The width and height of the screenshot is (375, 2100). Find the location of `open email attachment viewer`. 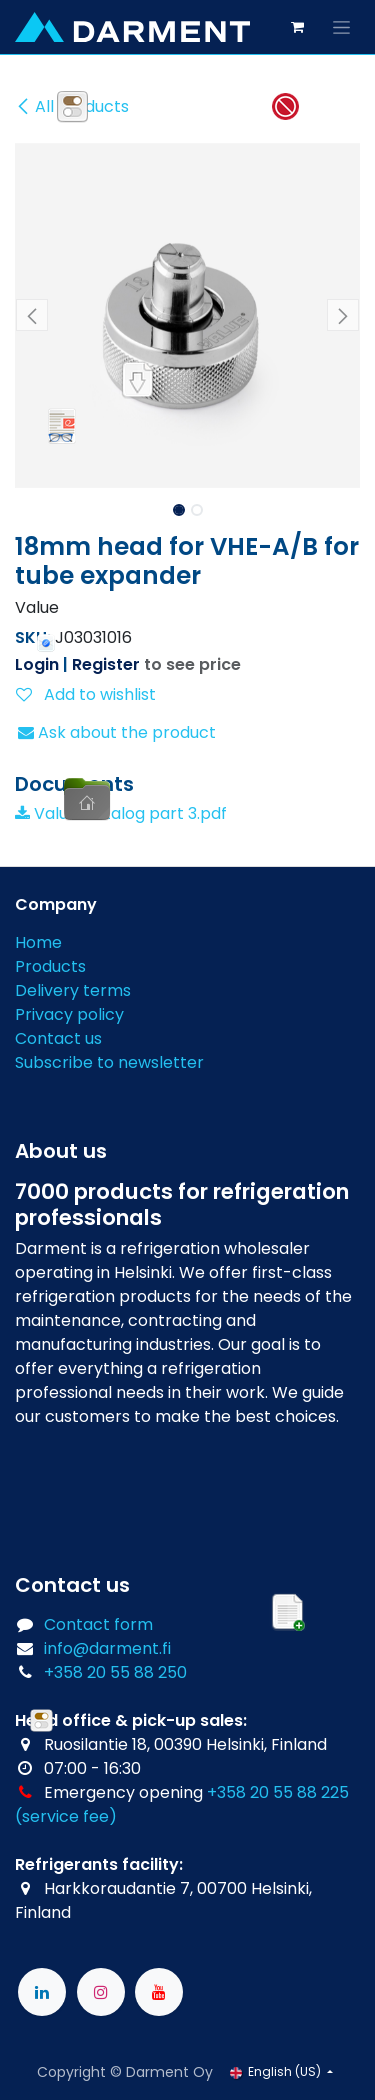

open email attachment viewer is located at coordinates (46, 643).